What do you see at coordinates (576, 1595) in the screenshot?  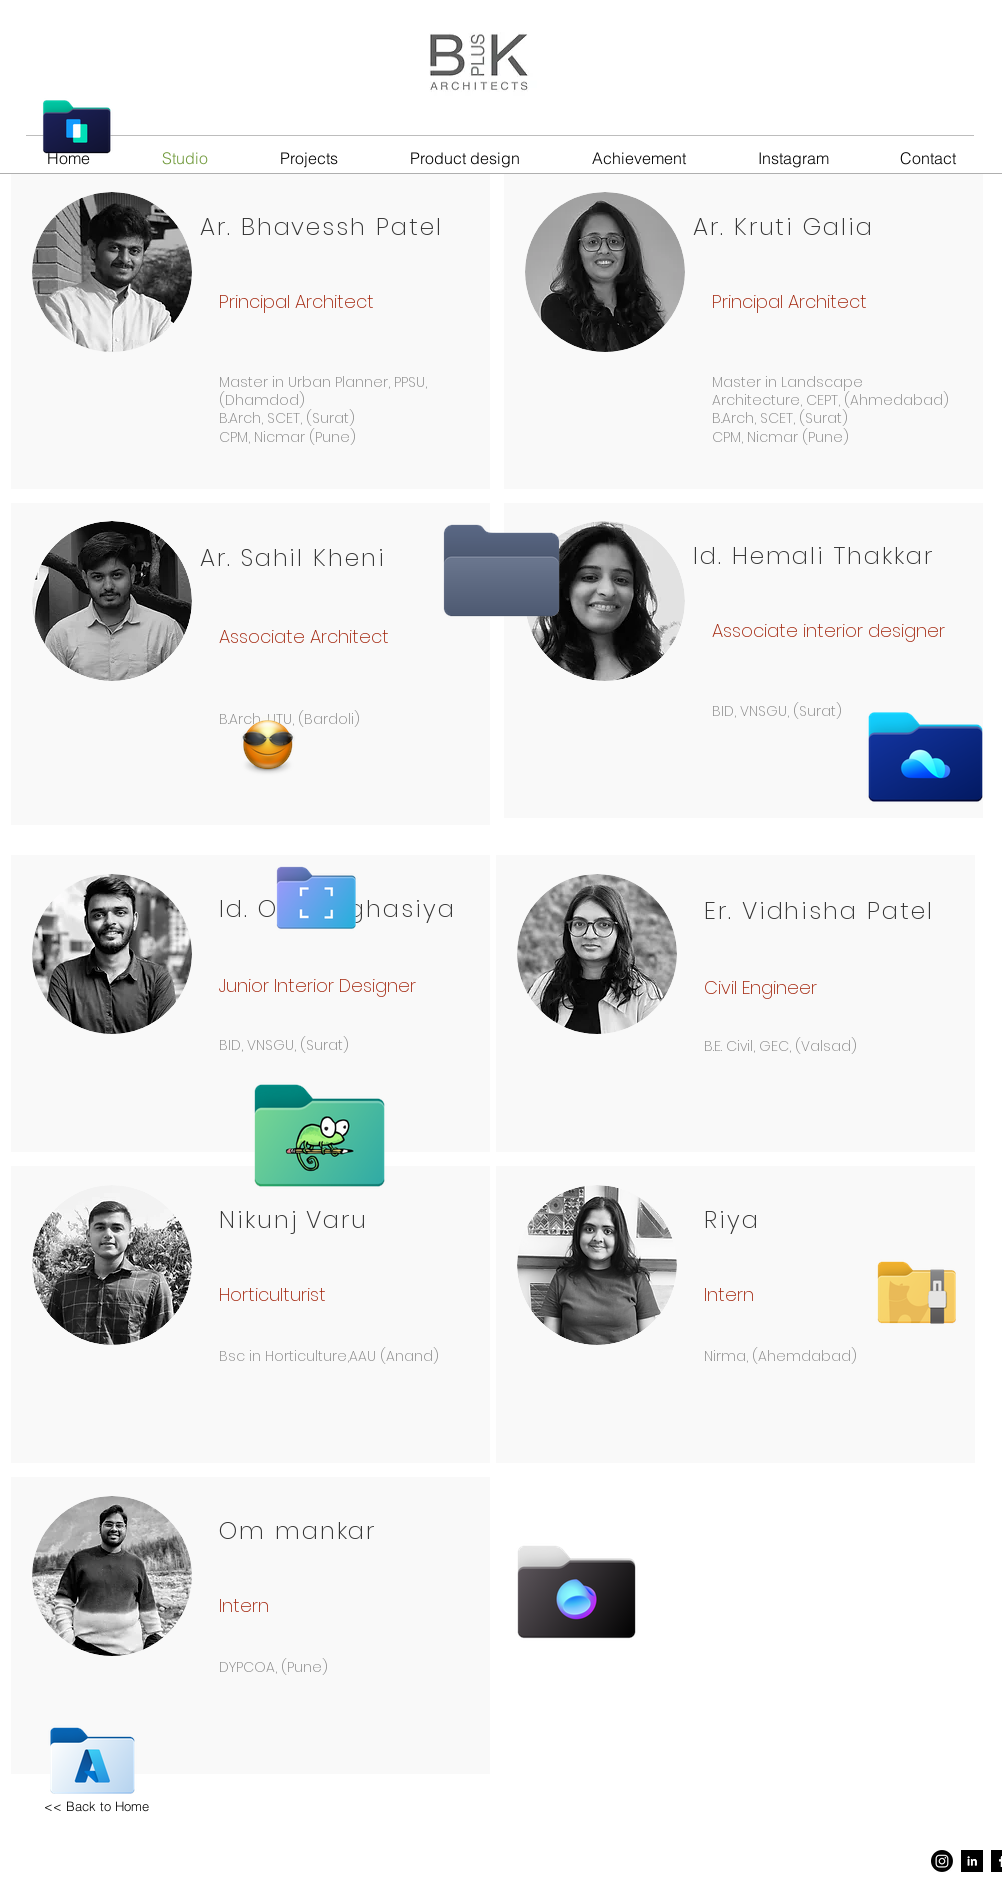 I see `open jetbrains fleet project folder` at bounding box center [576, 1595].